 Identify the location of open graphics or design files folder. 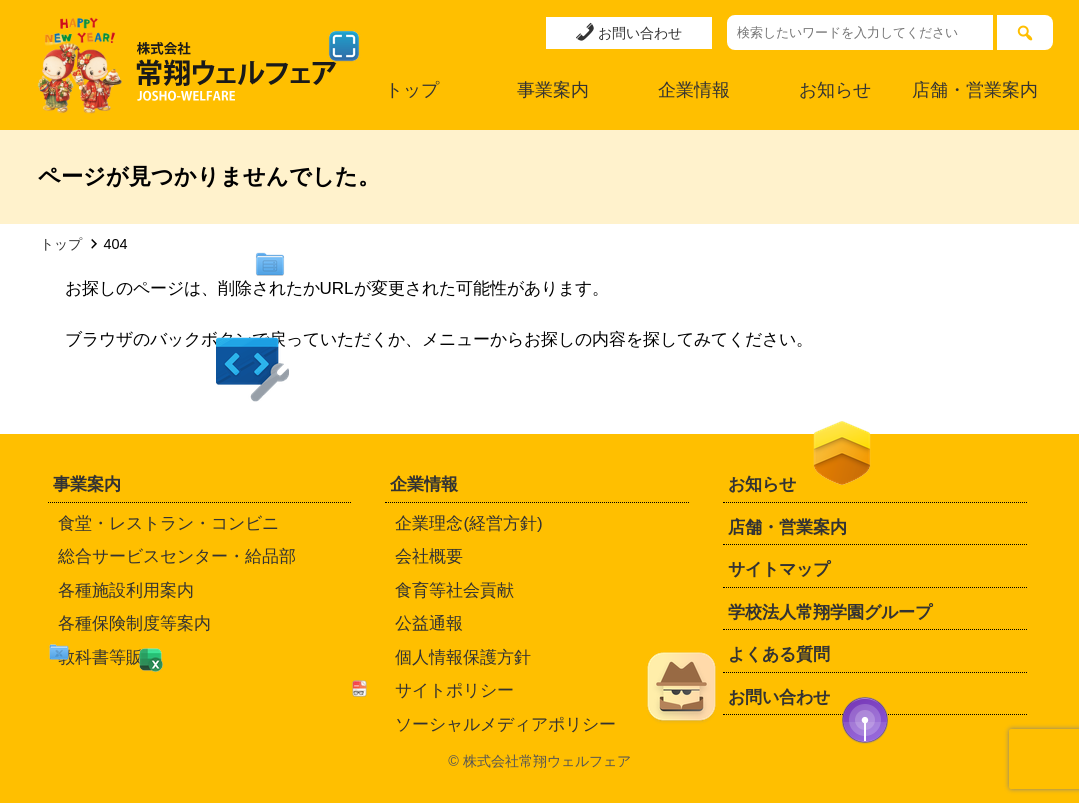
(59, 652).